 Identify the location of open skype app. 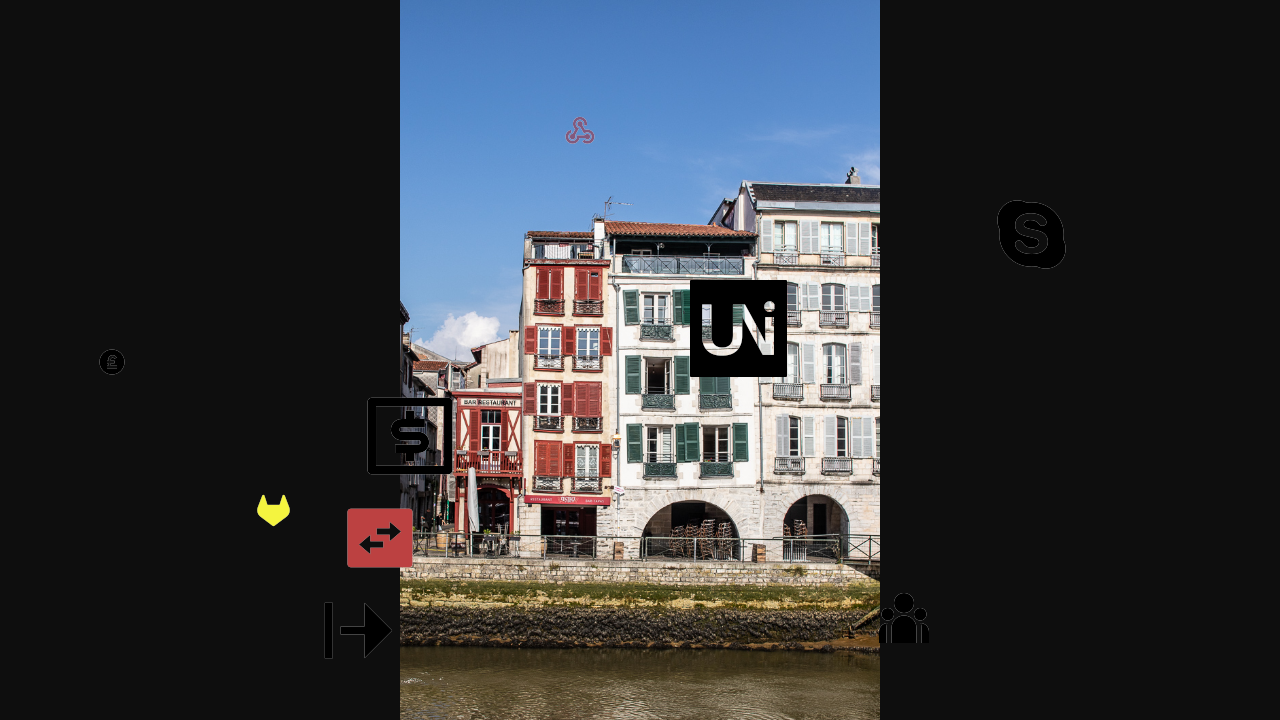
(1031, 234).